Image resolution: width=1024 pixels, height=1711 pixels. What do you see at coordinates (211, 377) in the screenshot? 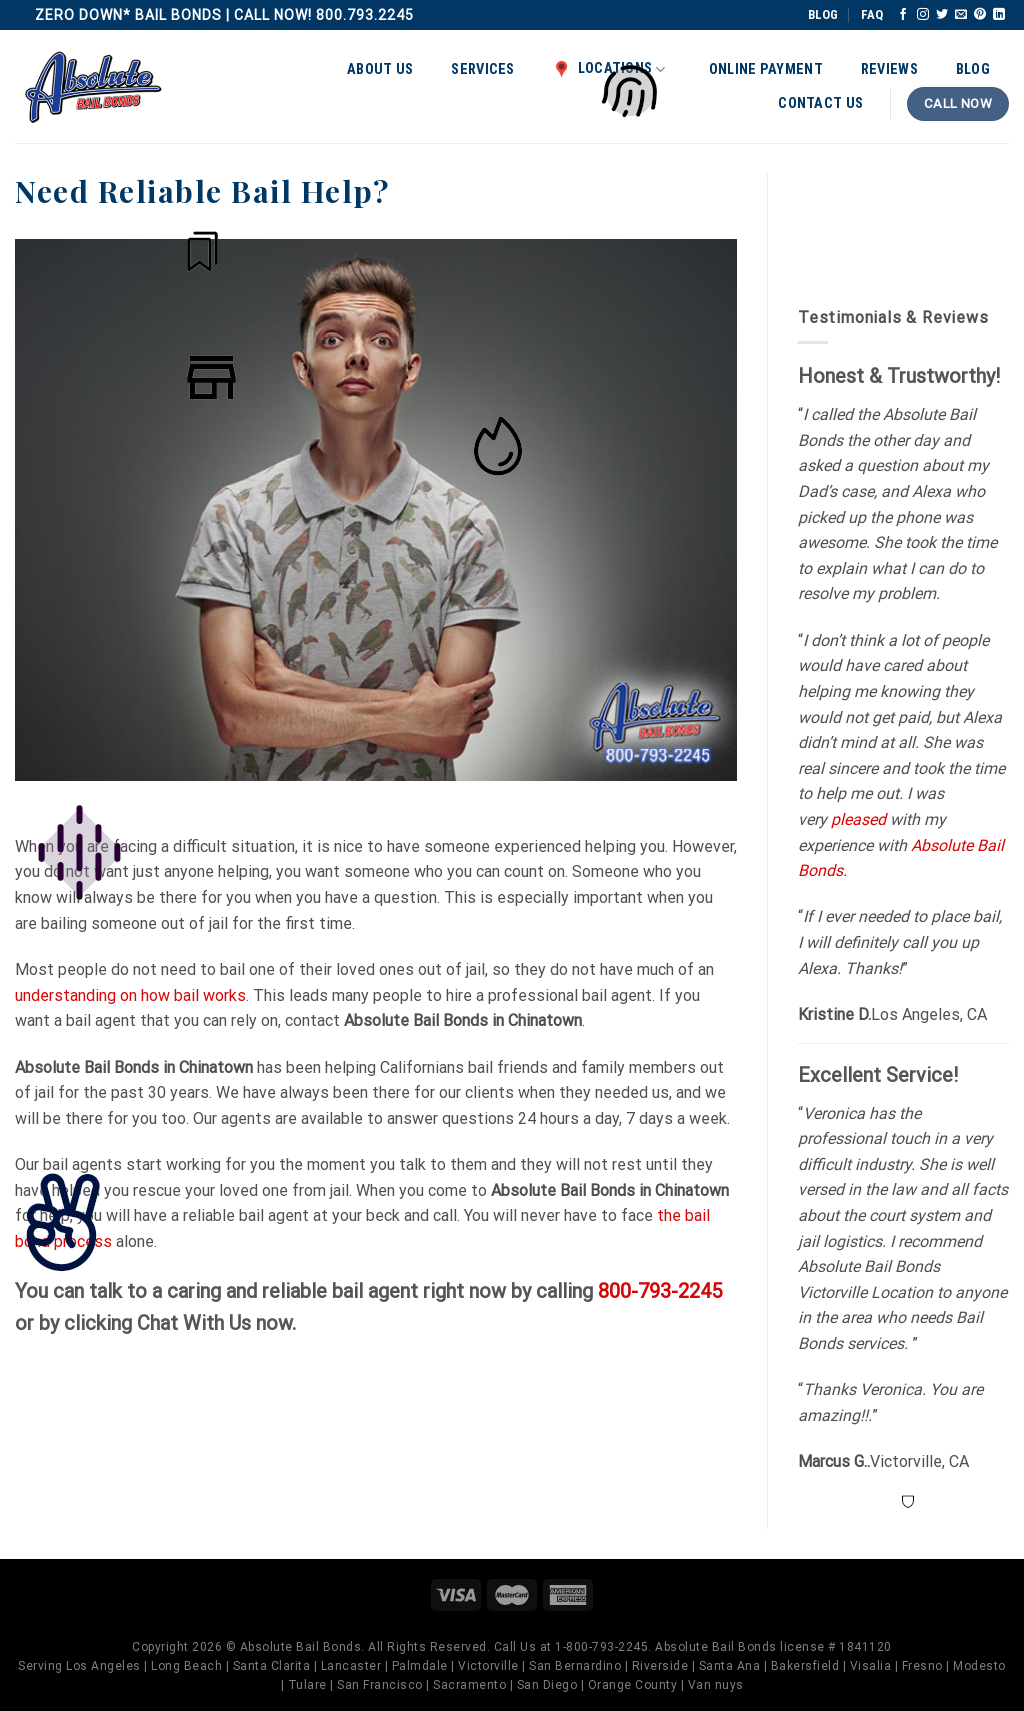
I see `browse or open the store` at bounding box center [211, 377].